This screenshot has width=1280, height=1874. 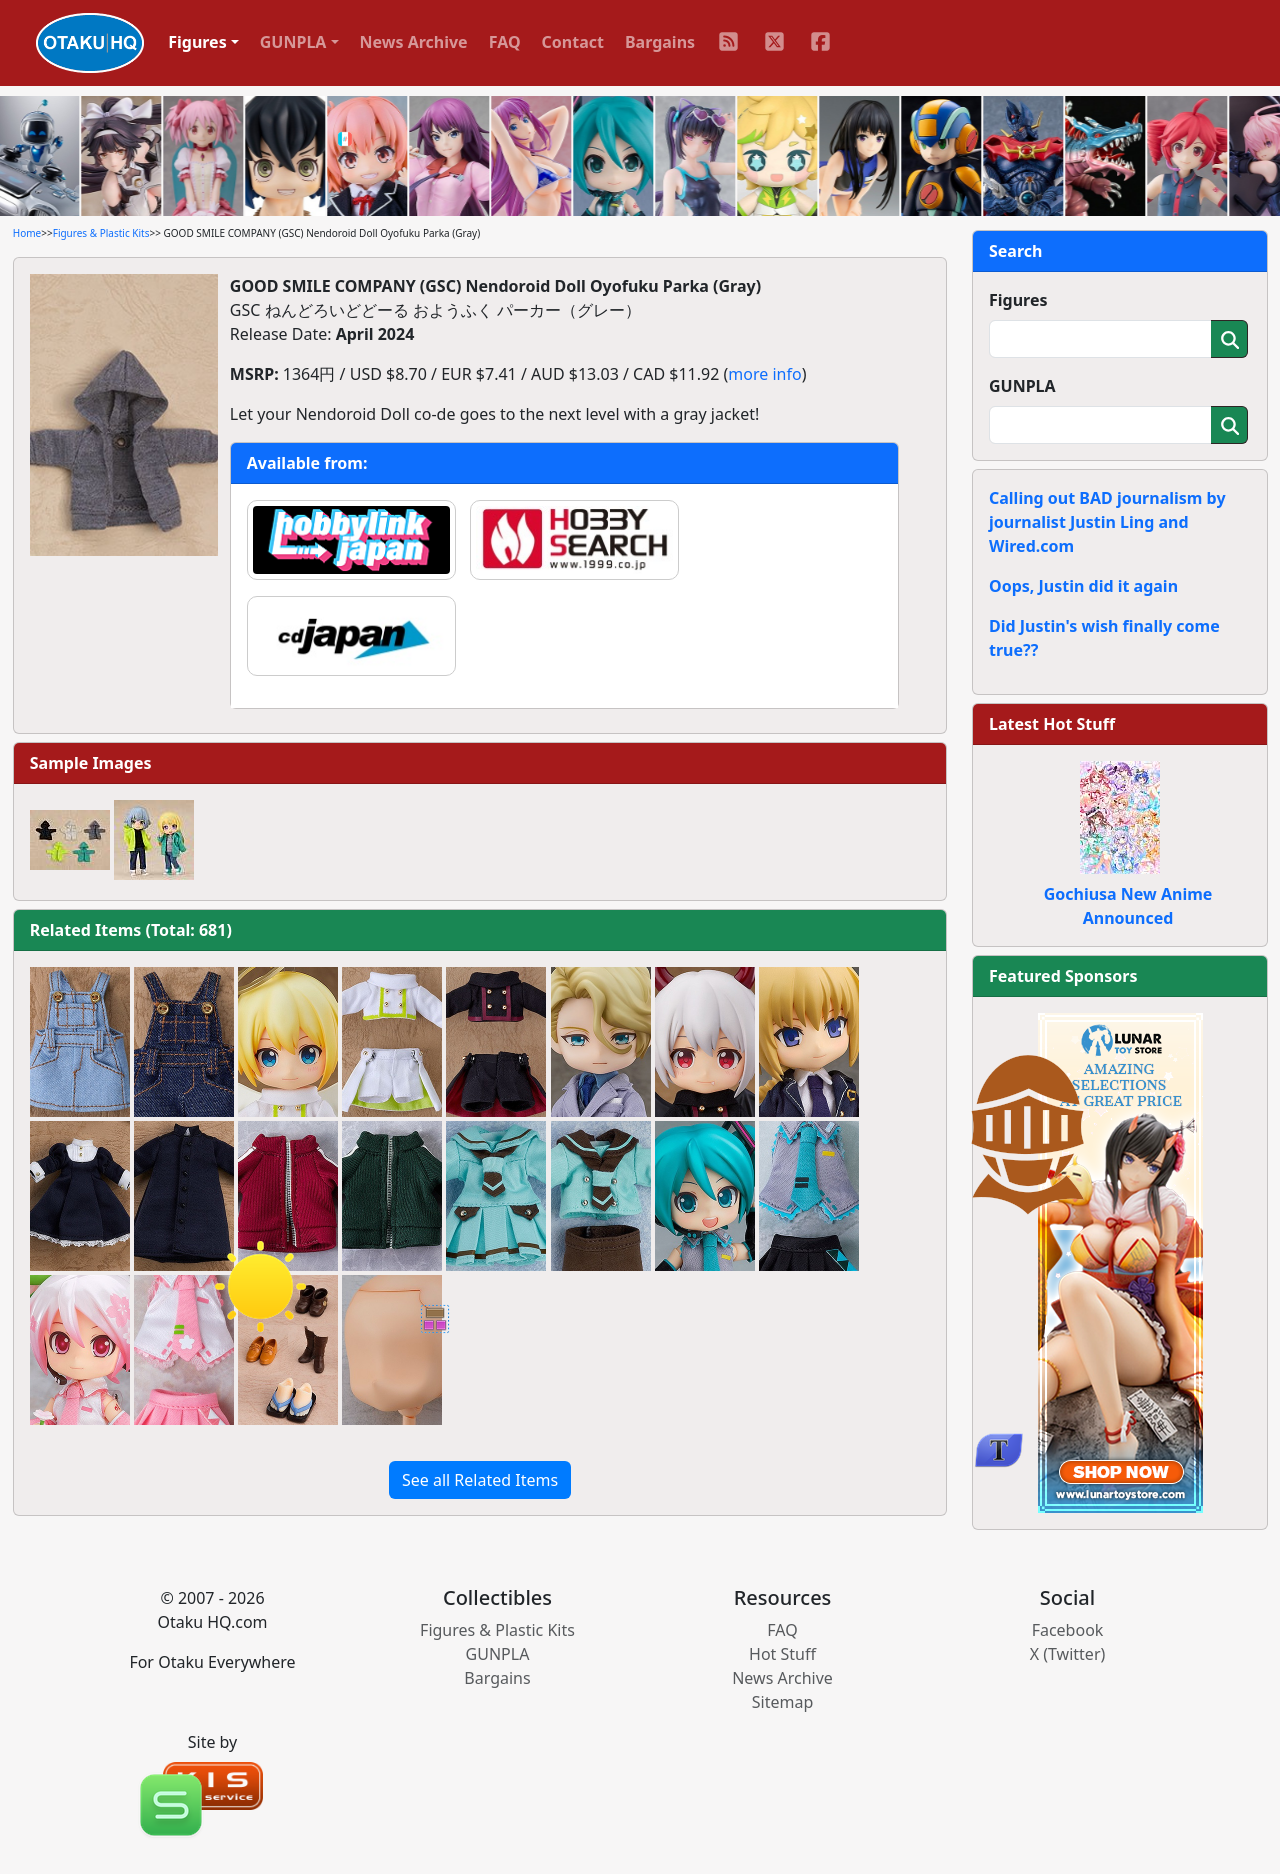 I want to click on open wps spreadsheets application, so click(x=171, y=1805).